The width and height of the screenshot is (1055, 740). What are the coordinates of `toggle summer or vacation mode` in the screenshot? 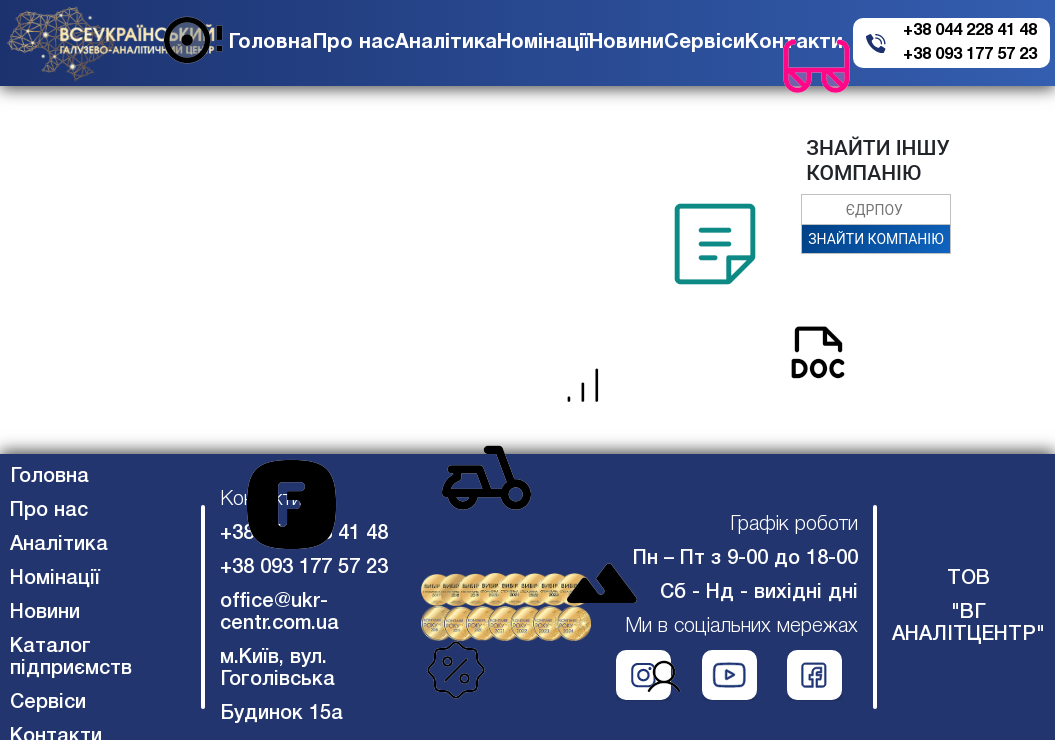 It's located at (816, 67).